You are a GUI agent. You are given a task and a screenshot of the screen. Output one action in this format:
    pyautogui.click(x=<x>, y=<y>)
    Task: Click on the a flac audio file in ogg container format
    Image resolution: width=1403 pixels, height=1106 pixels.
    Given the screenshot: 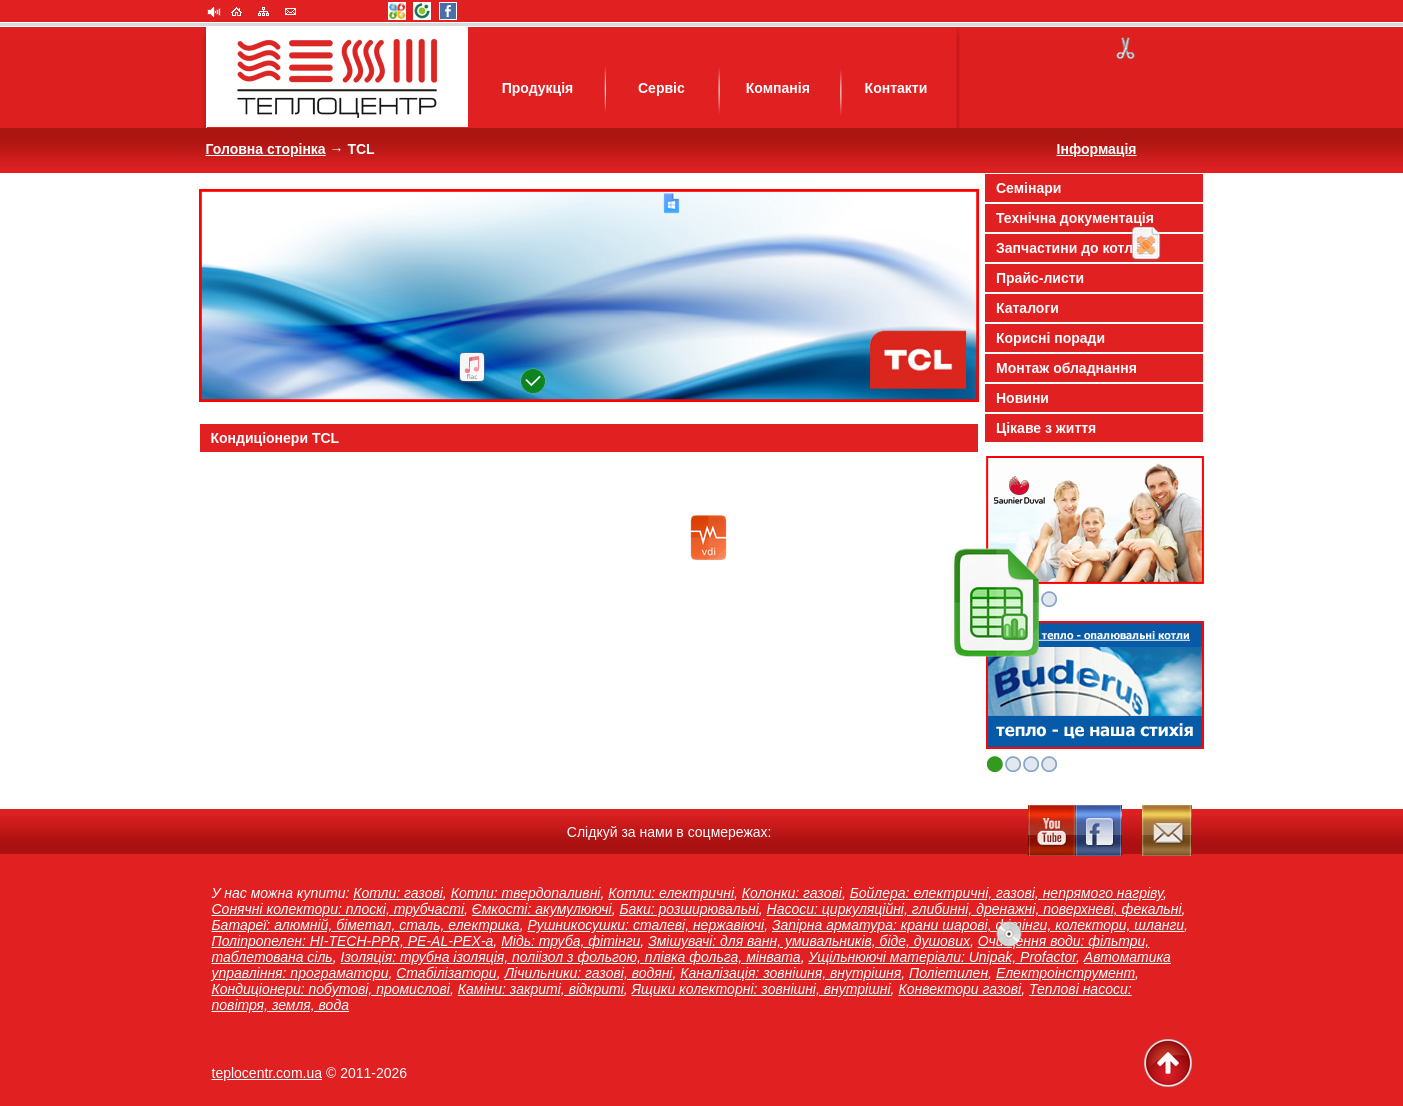 What is the action you would take?
    pyautogui.click(x=472, y=367)
    